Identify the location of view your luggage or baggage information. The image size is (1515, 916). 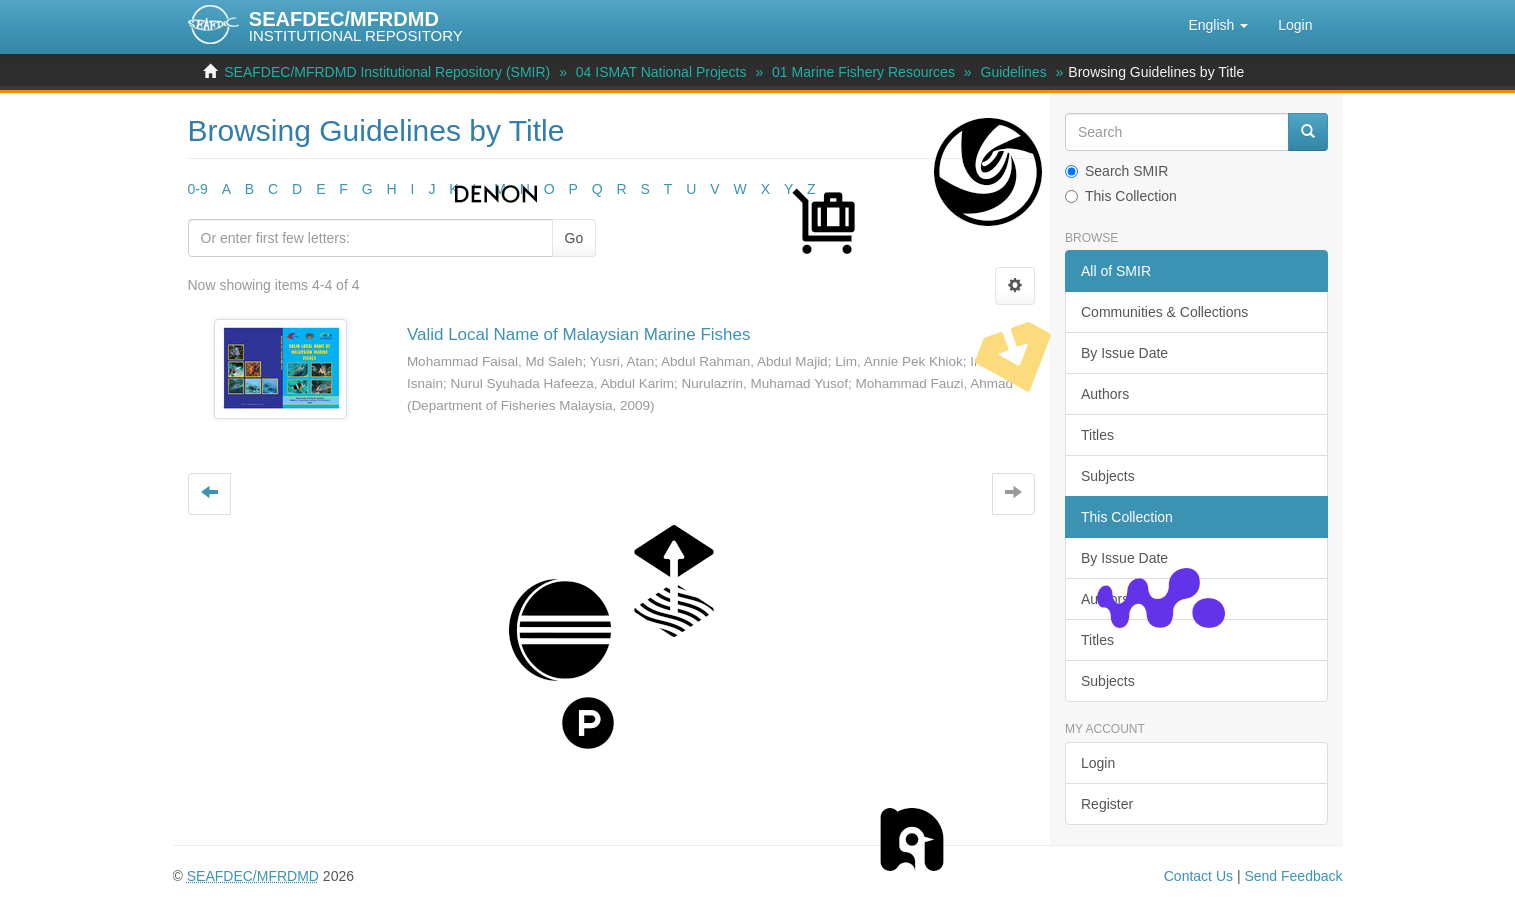
(827, 220).